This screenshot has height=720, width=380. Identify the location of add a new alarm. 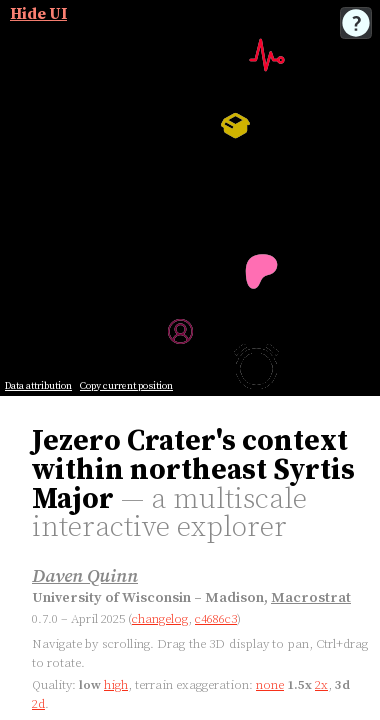
(256, 366).